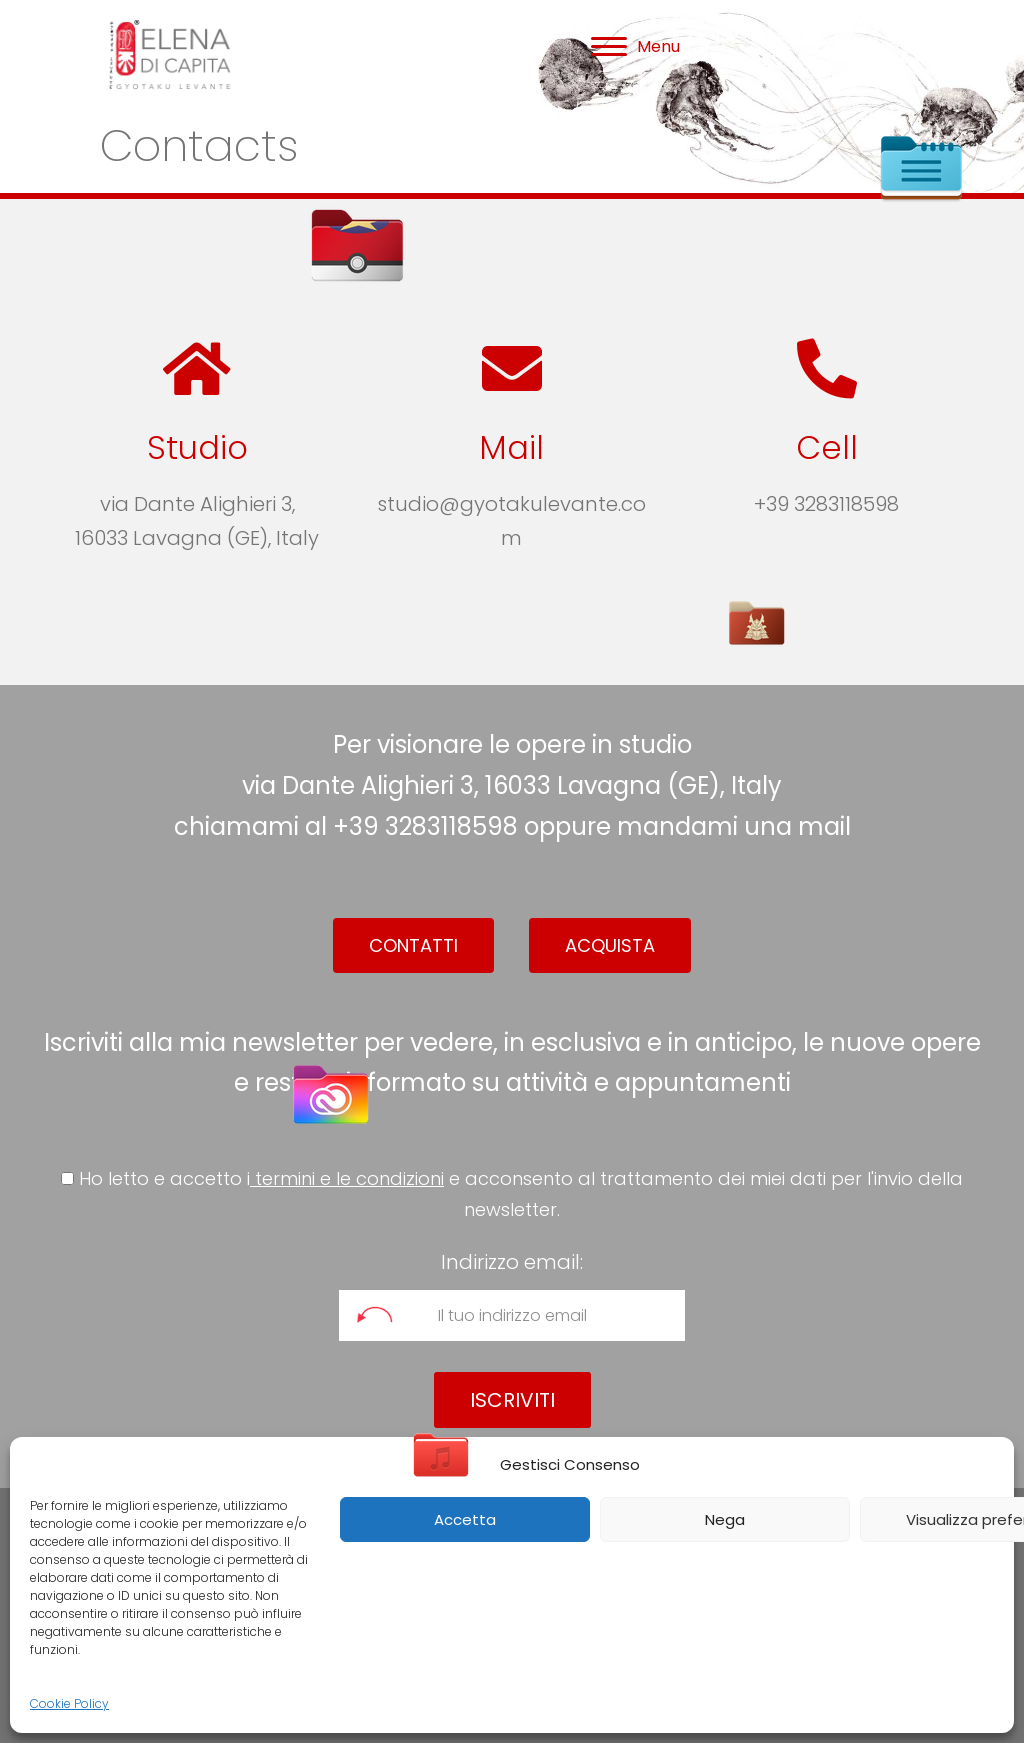 The width and height of the screenshot is (1024, 1743). Describe the element at coordinates (756, 624) in the screenshot. I see `folder for storing historical Japanese or shogun-themed content` at that location.